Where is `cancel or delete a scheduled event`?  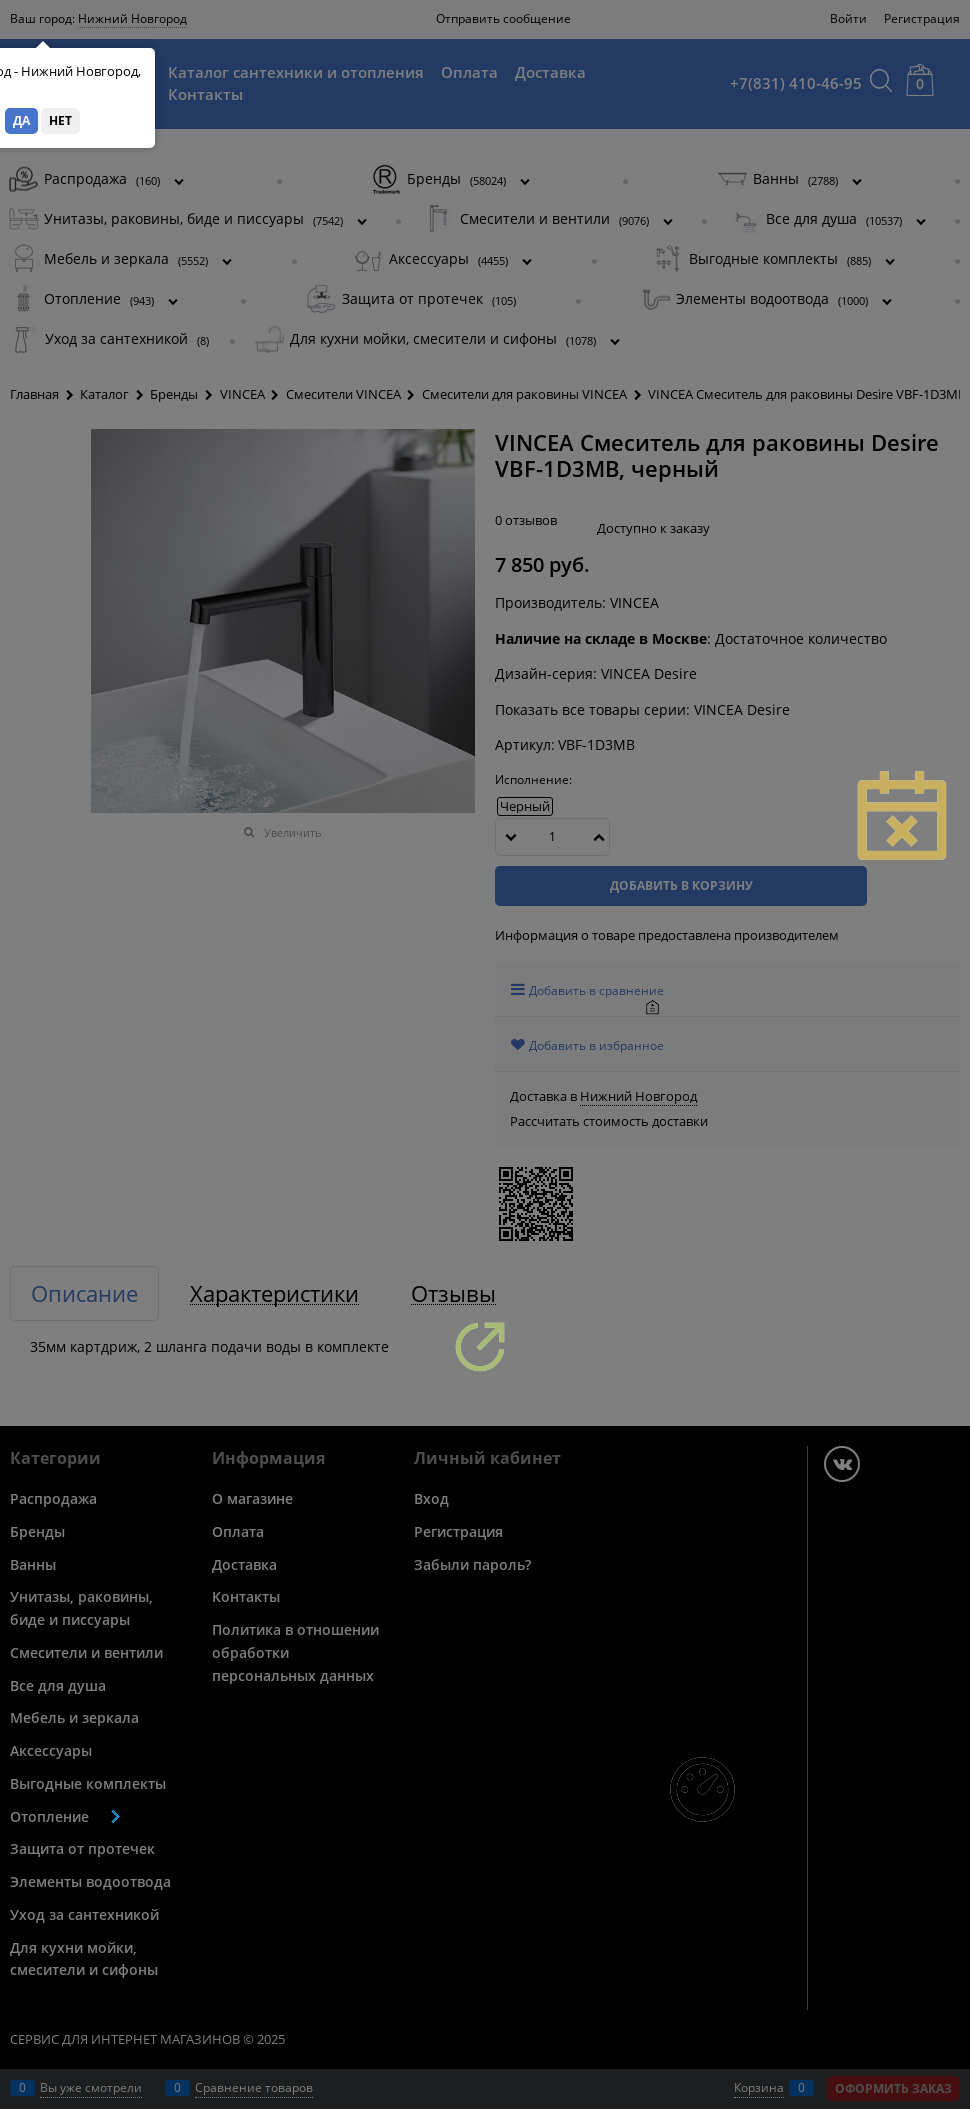 cancel or delete a scheduled event is located at coordinates (902, 820).